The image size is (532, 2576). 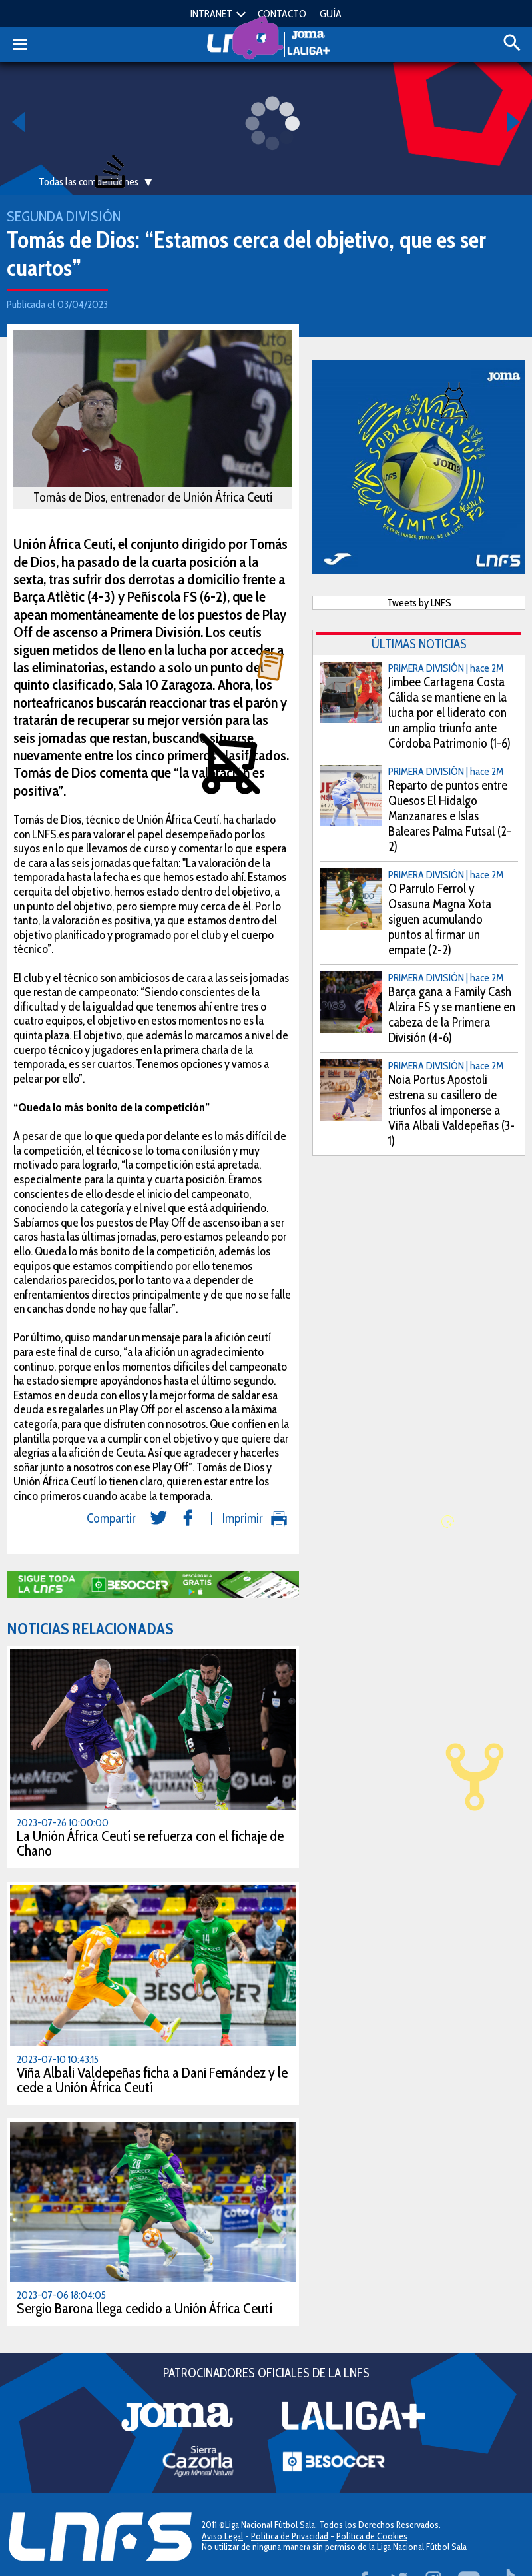 I want to click on access caravan or RV rental options, so click(x=256, y=37).